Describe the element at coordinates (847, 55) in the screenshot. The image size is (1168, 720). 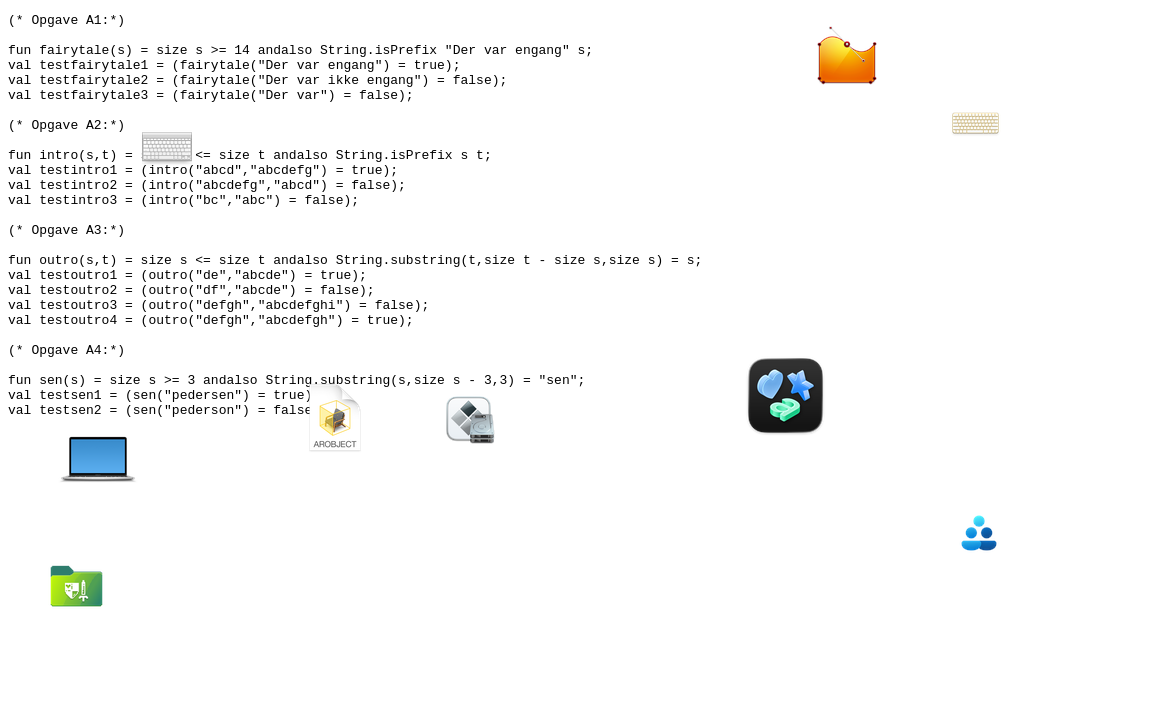
I see `access media library or asset collection` at that location.